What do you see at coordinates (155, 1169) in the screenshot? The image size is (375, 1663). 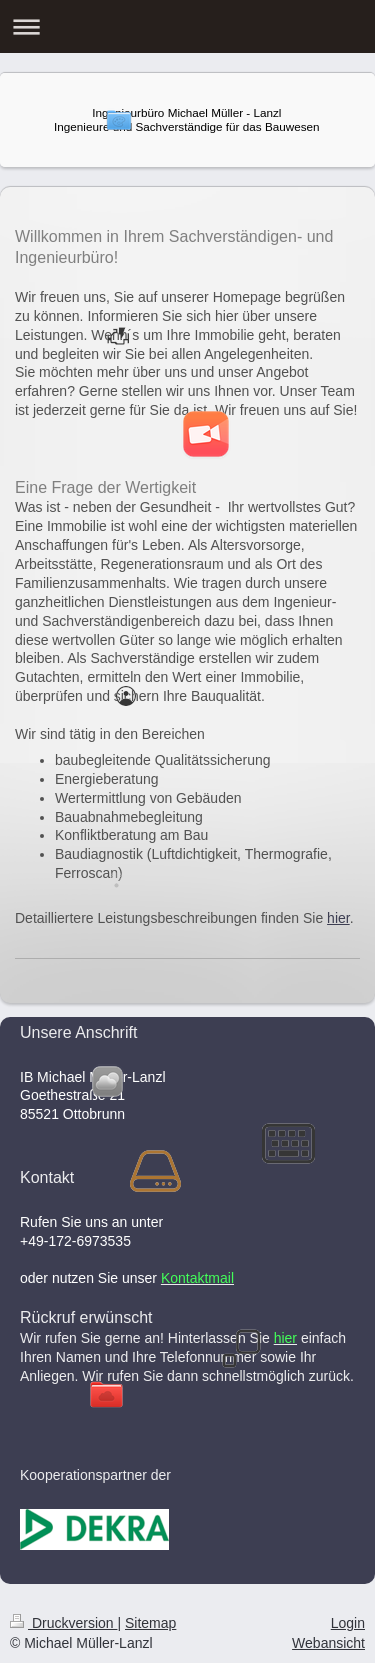 I see `access hard drive or storage device` at bounding box center [155, 1169].